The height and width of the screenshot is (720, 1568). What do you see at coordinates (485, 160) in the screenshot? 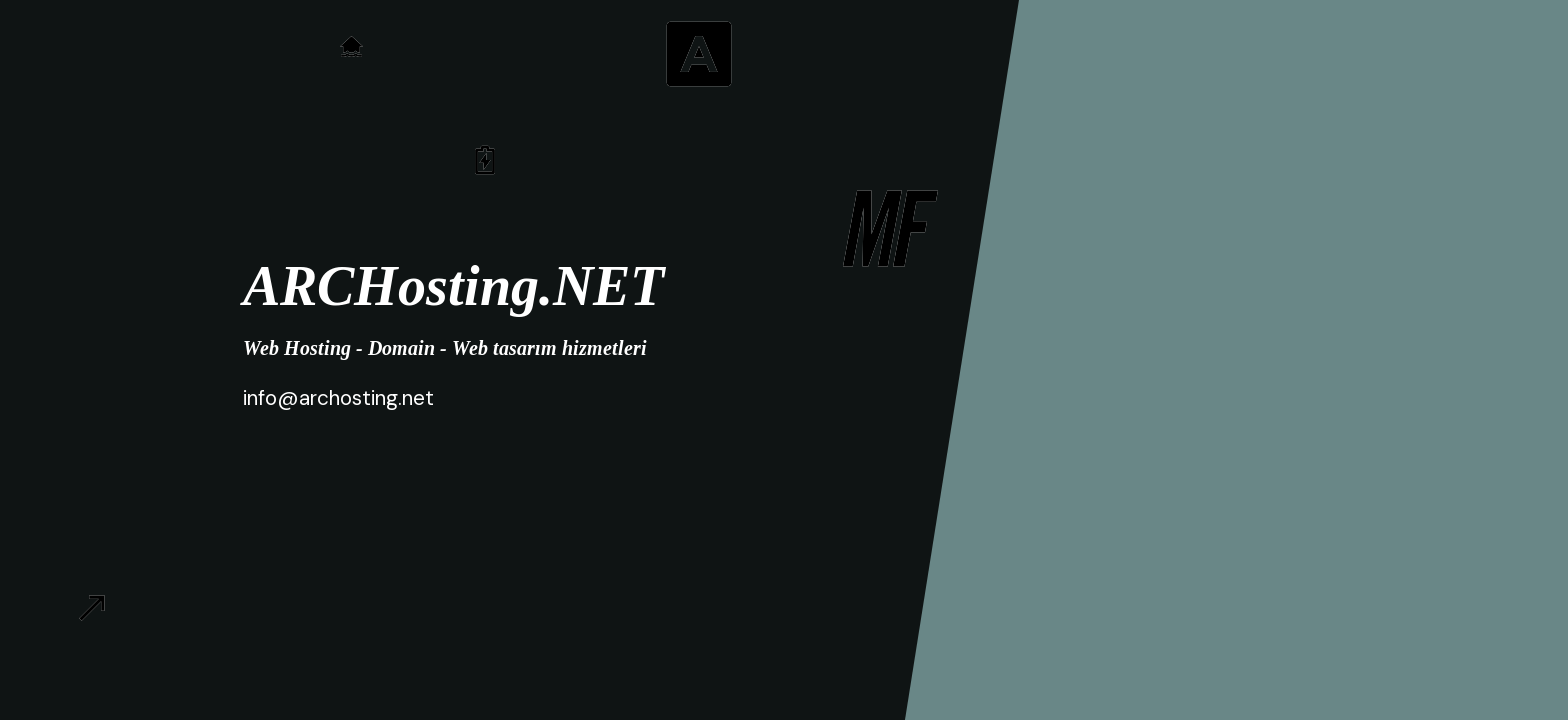
I see `battery charging status indicator` at bounding box center [485, 160].